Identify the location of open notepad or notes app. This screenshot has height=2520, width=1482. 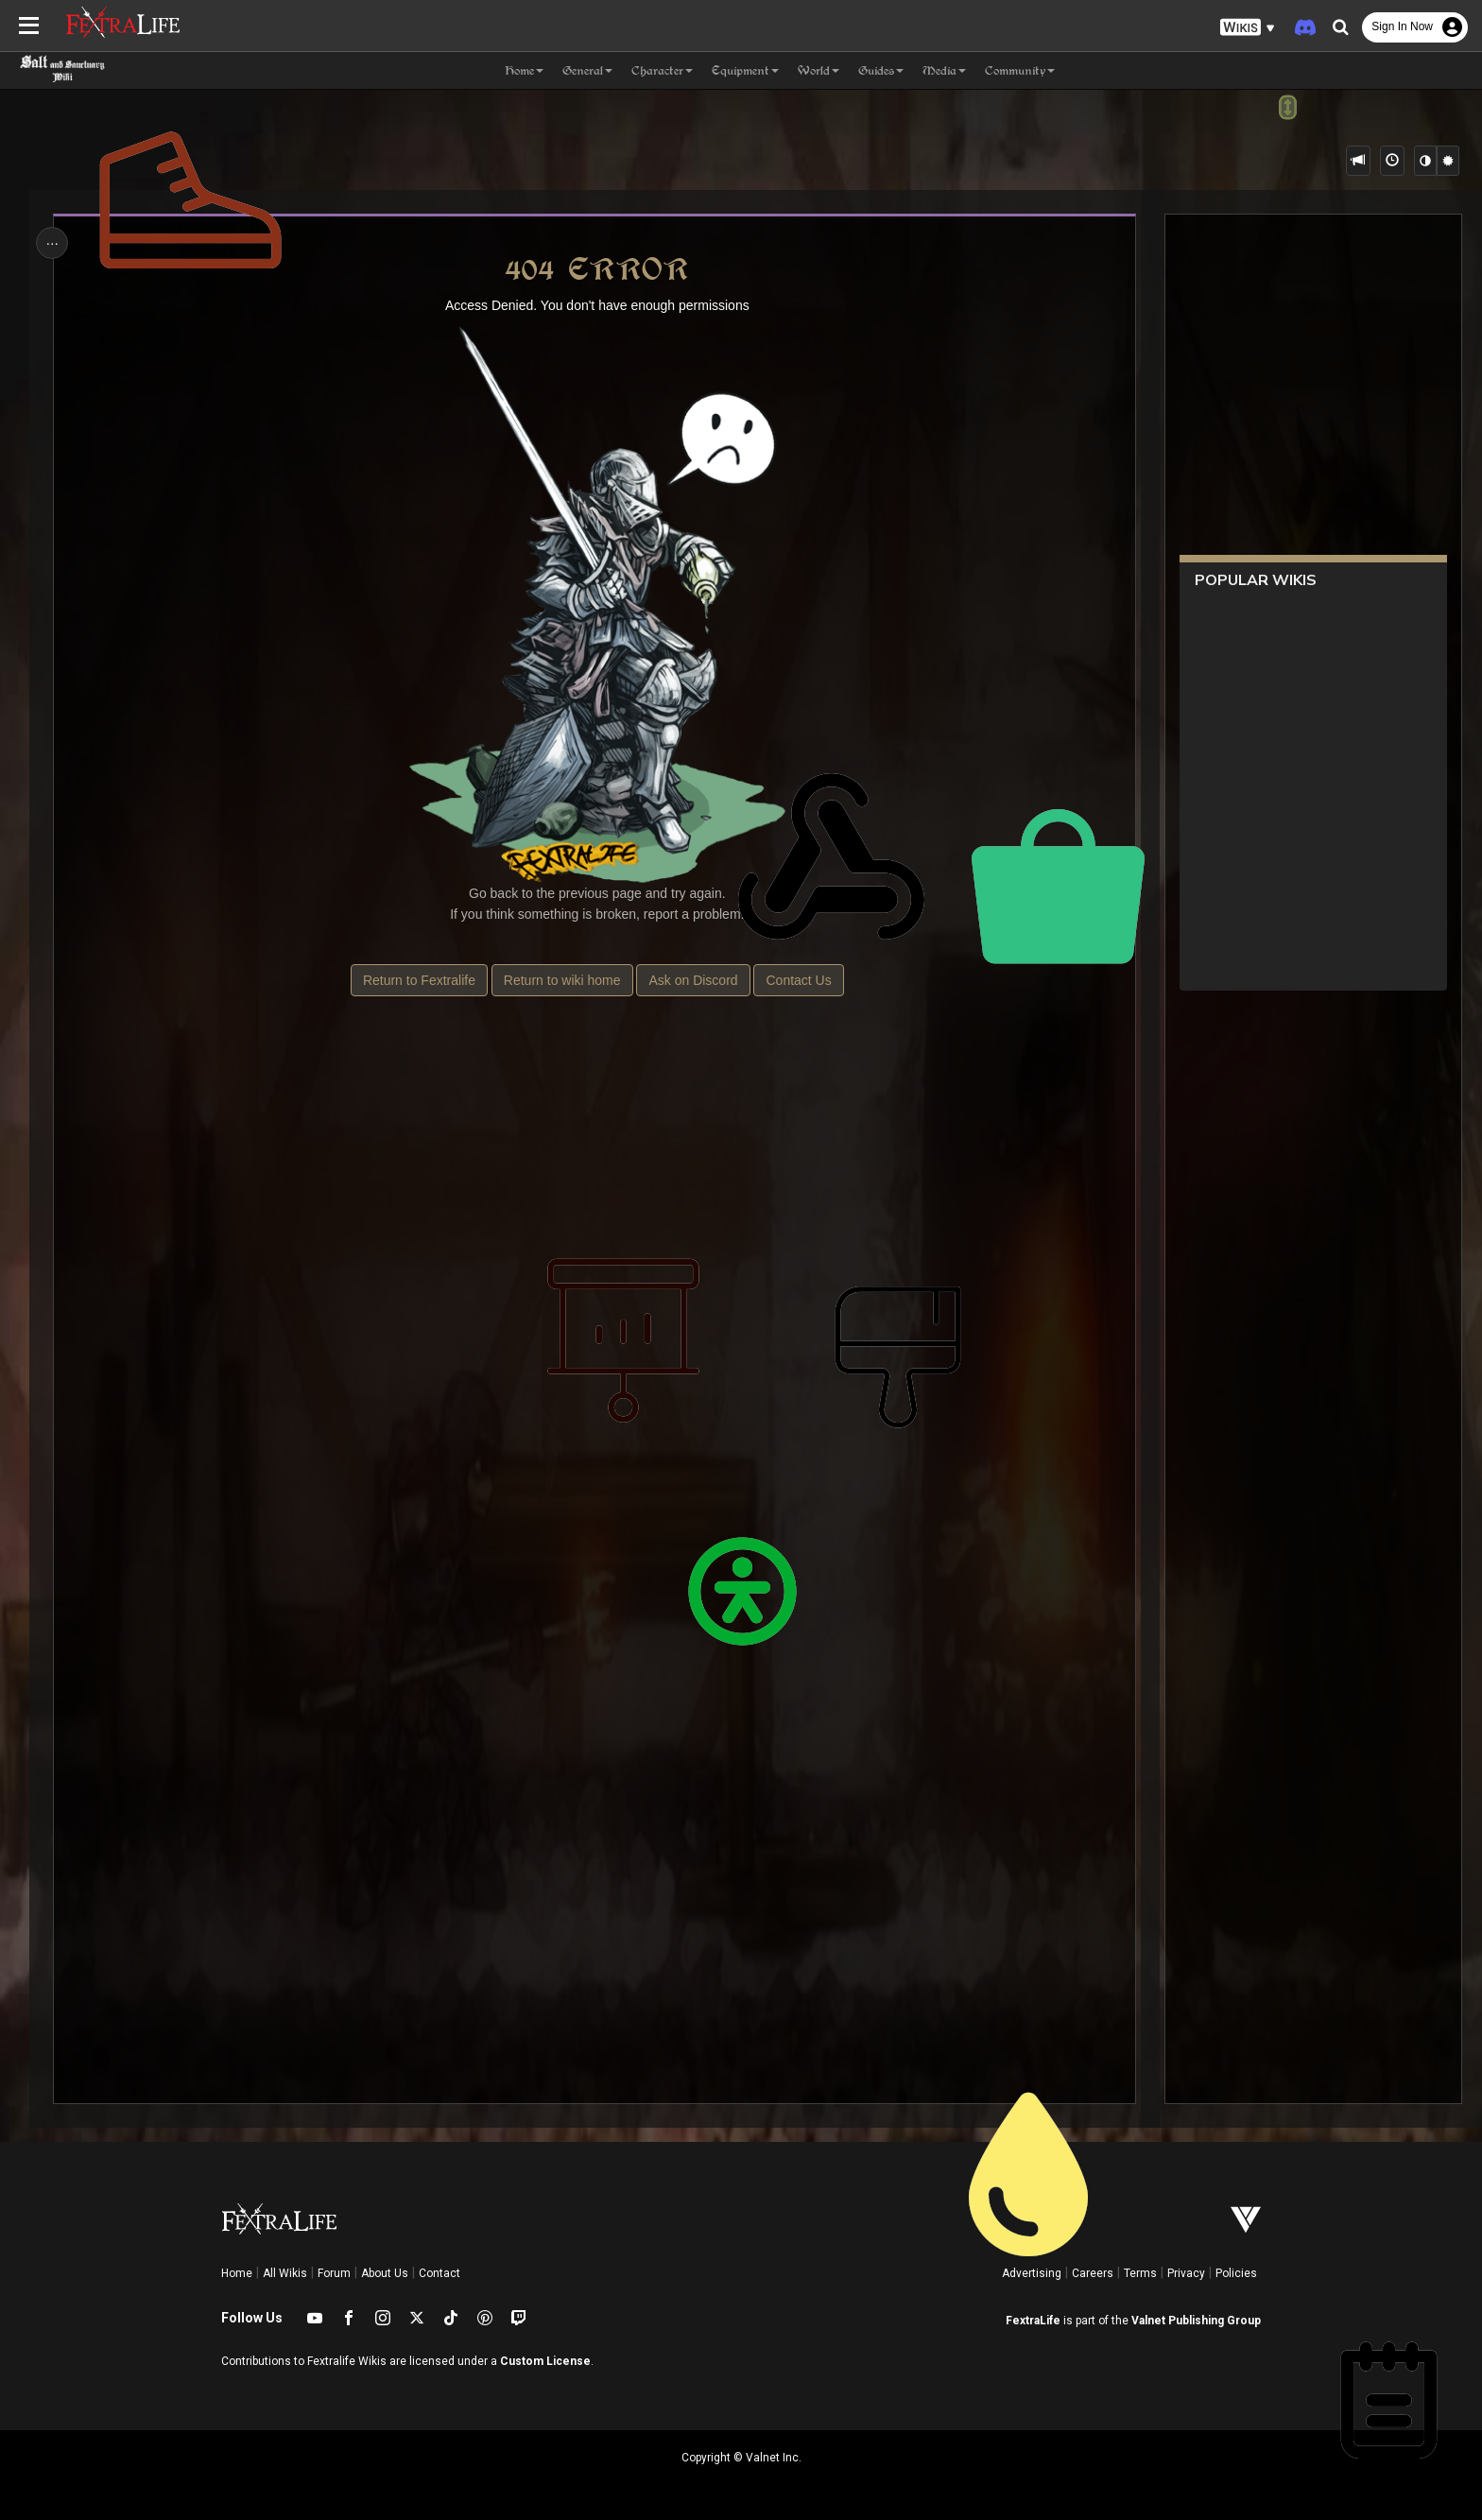
(1388, 2402).